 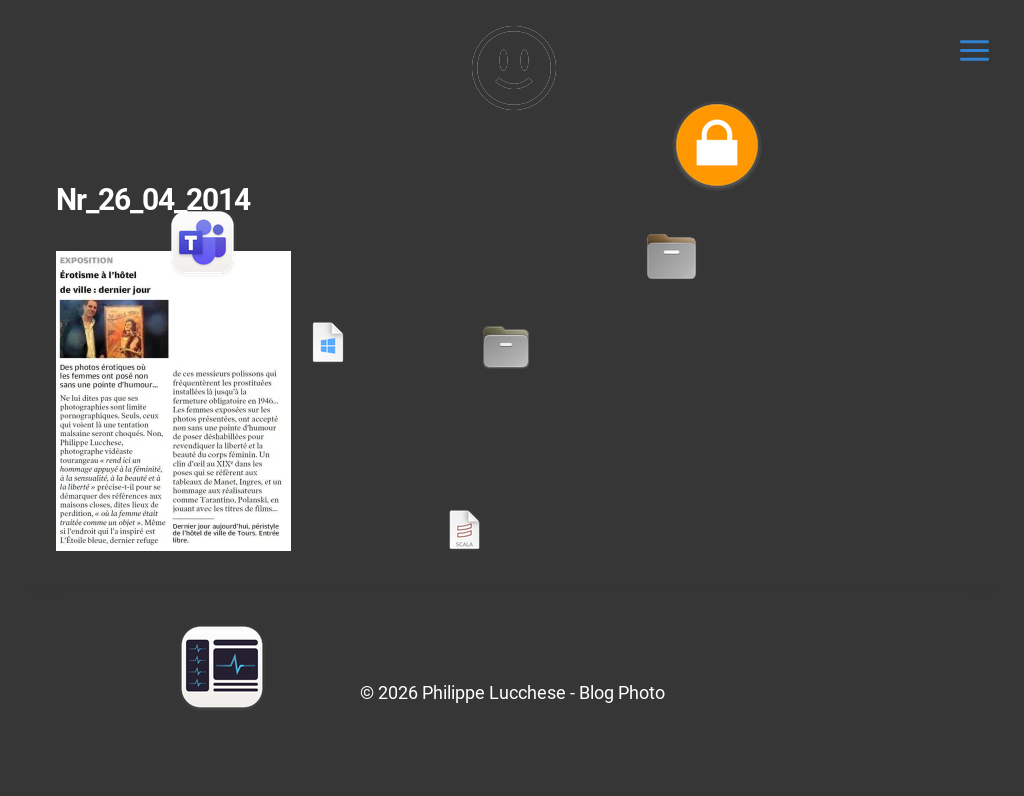 What do you see at coordinates (506, 347) in the screenshot?
I see `open the file manager` at bounding box center [506, 347].